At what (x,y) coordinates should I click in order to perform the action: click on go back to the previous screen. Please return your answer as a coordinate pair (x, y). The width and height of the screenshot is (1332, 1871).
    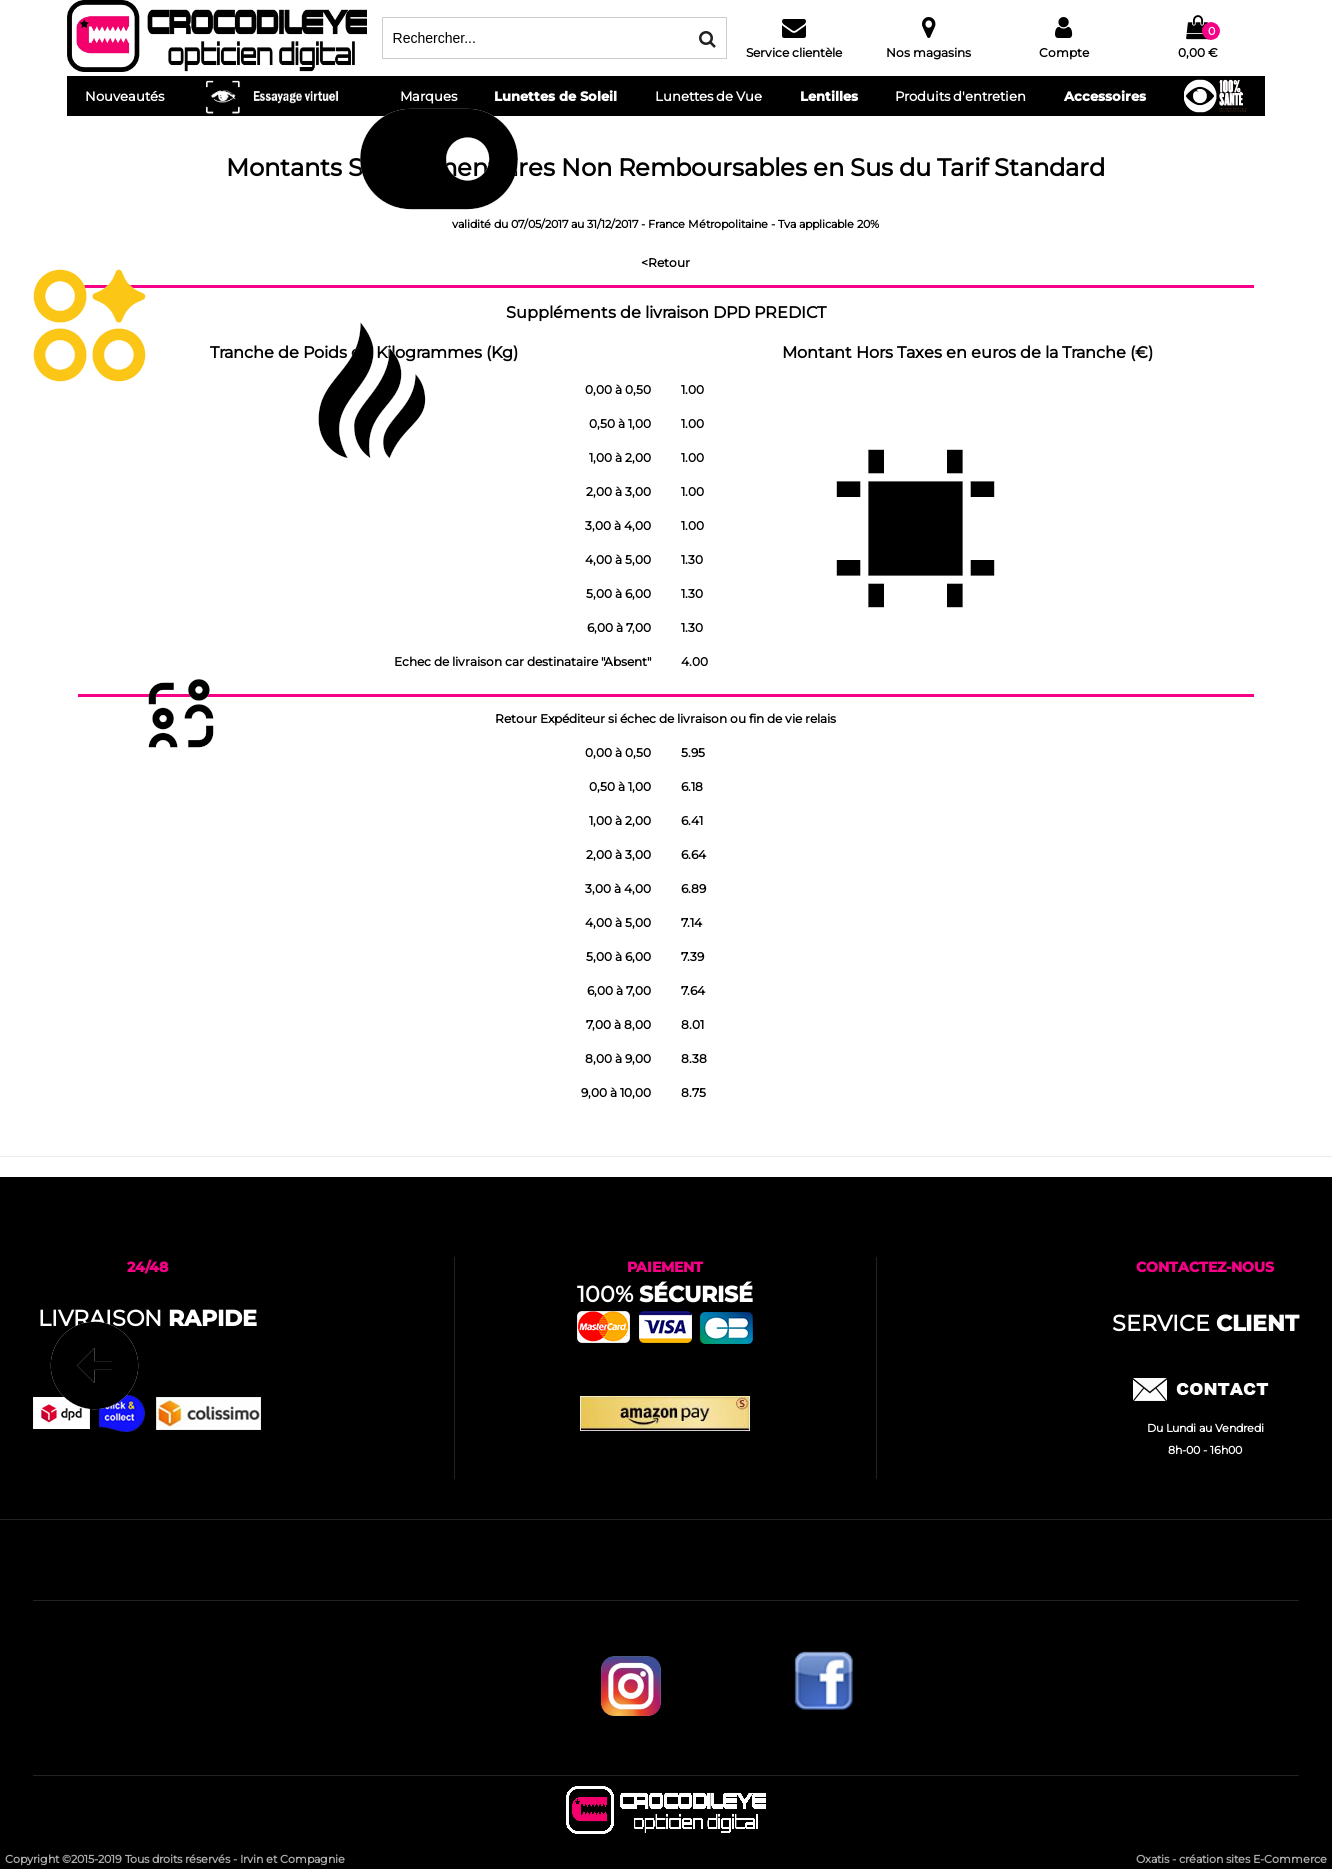
    Looking at the image, I should click on (94, 1365).